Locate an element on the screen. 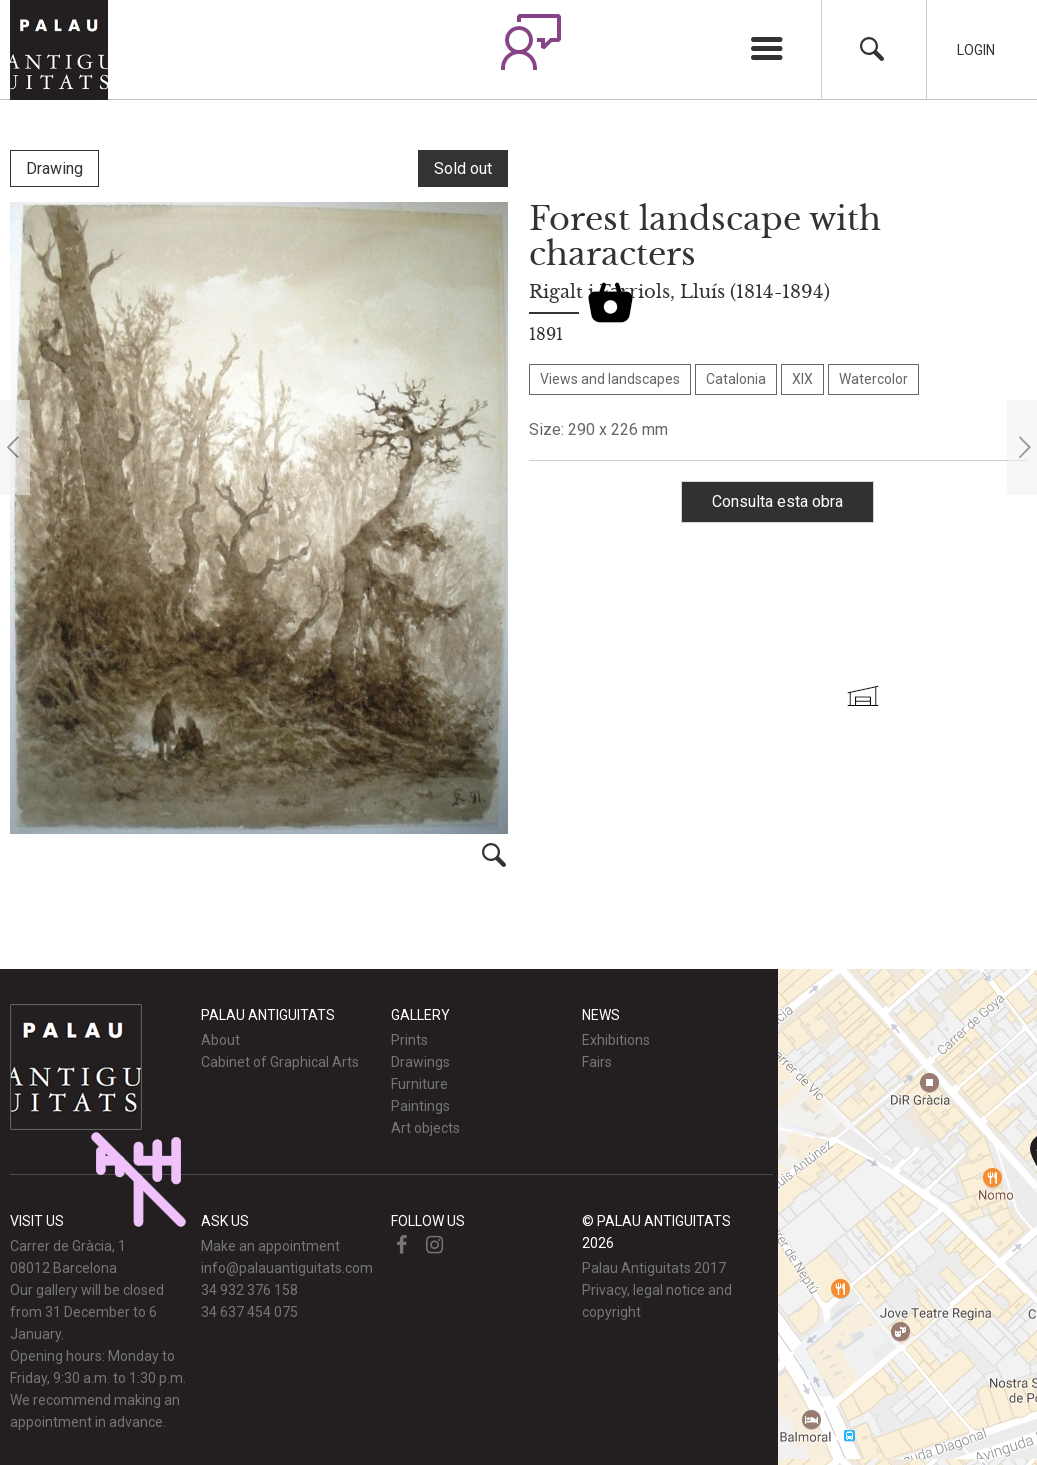 This screenshot has height=1465, width=1037. view shopping basket is located at coordinates (610, 302).